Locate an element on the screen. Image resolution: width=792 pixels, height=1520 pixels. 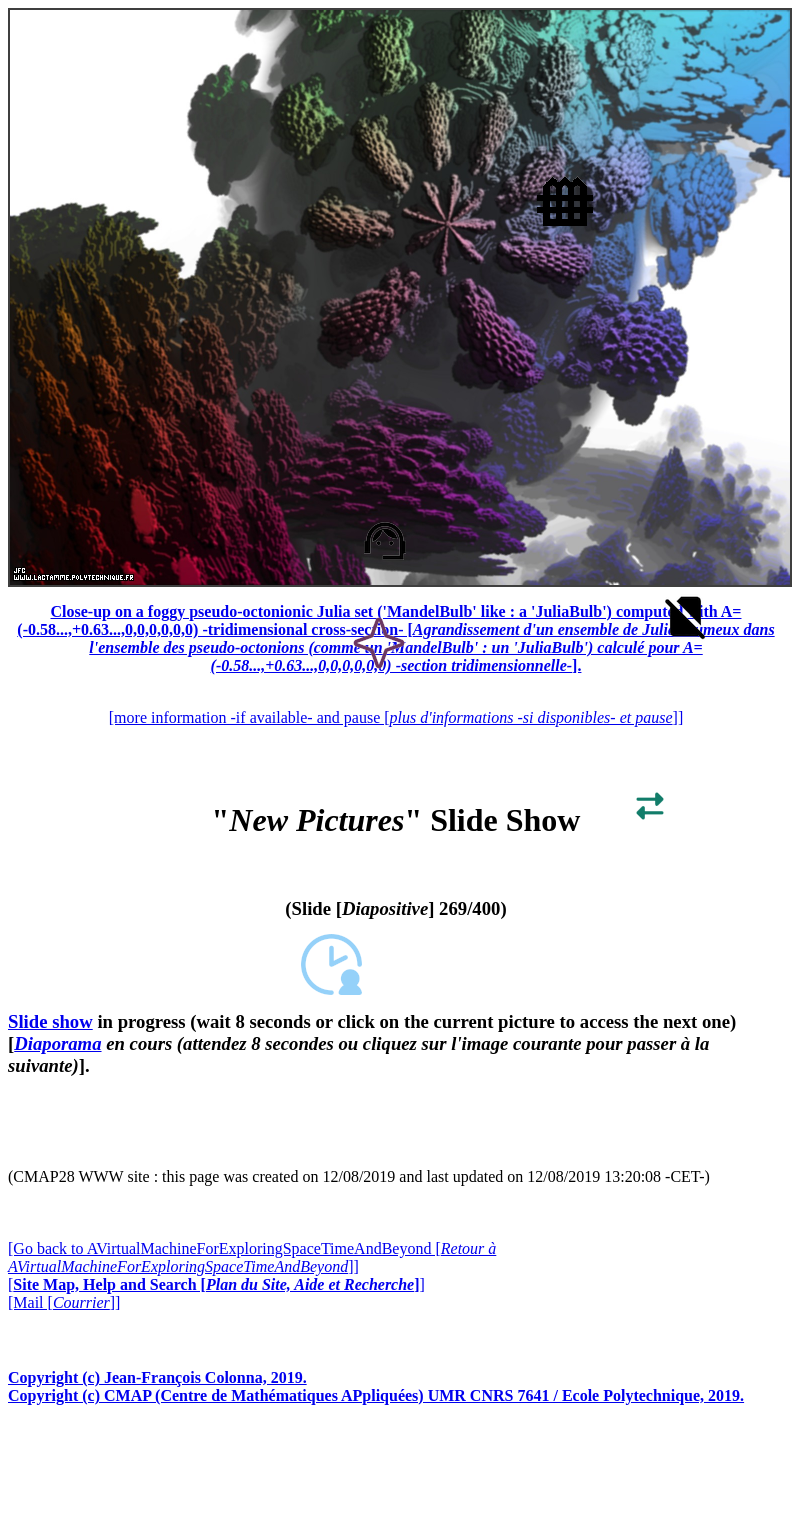
swap or exchange items is located at coordinates (650, 806).